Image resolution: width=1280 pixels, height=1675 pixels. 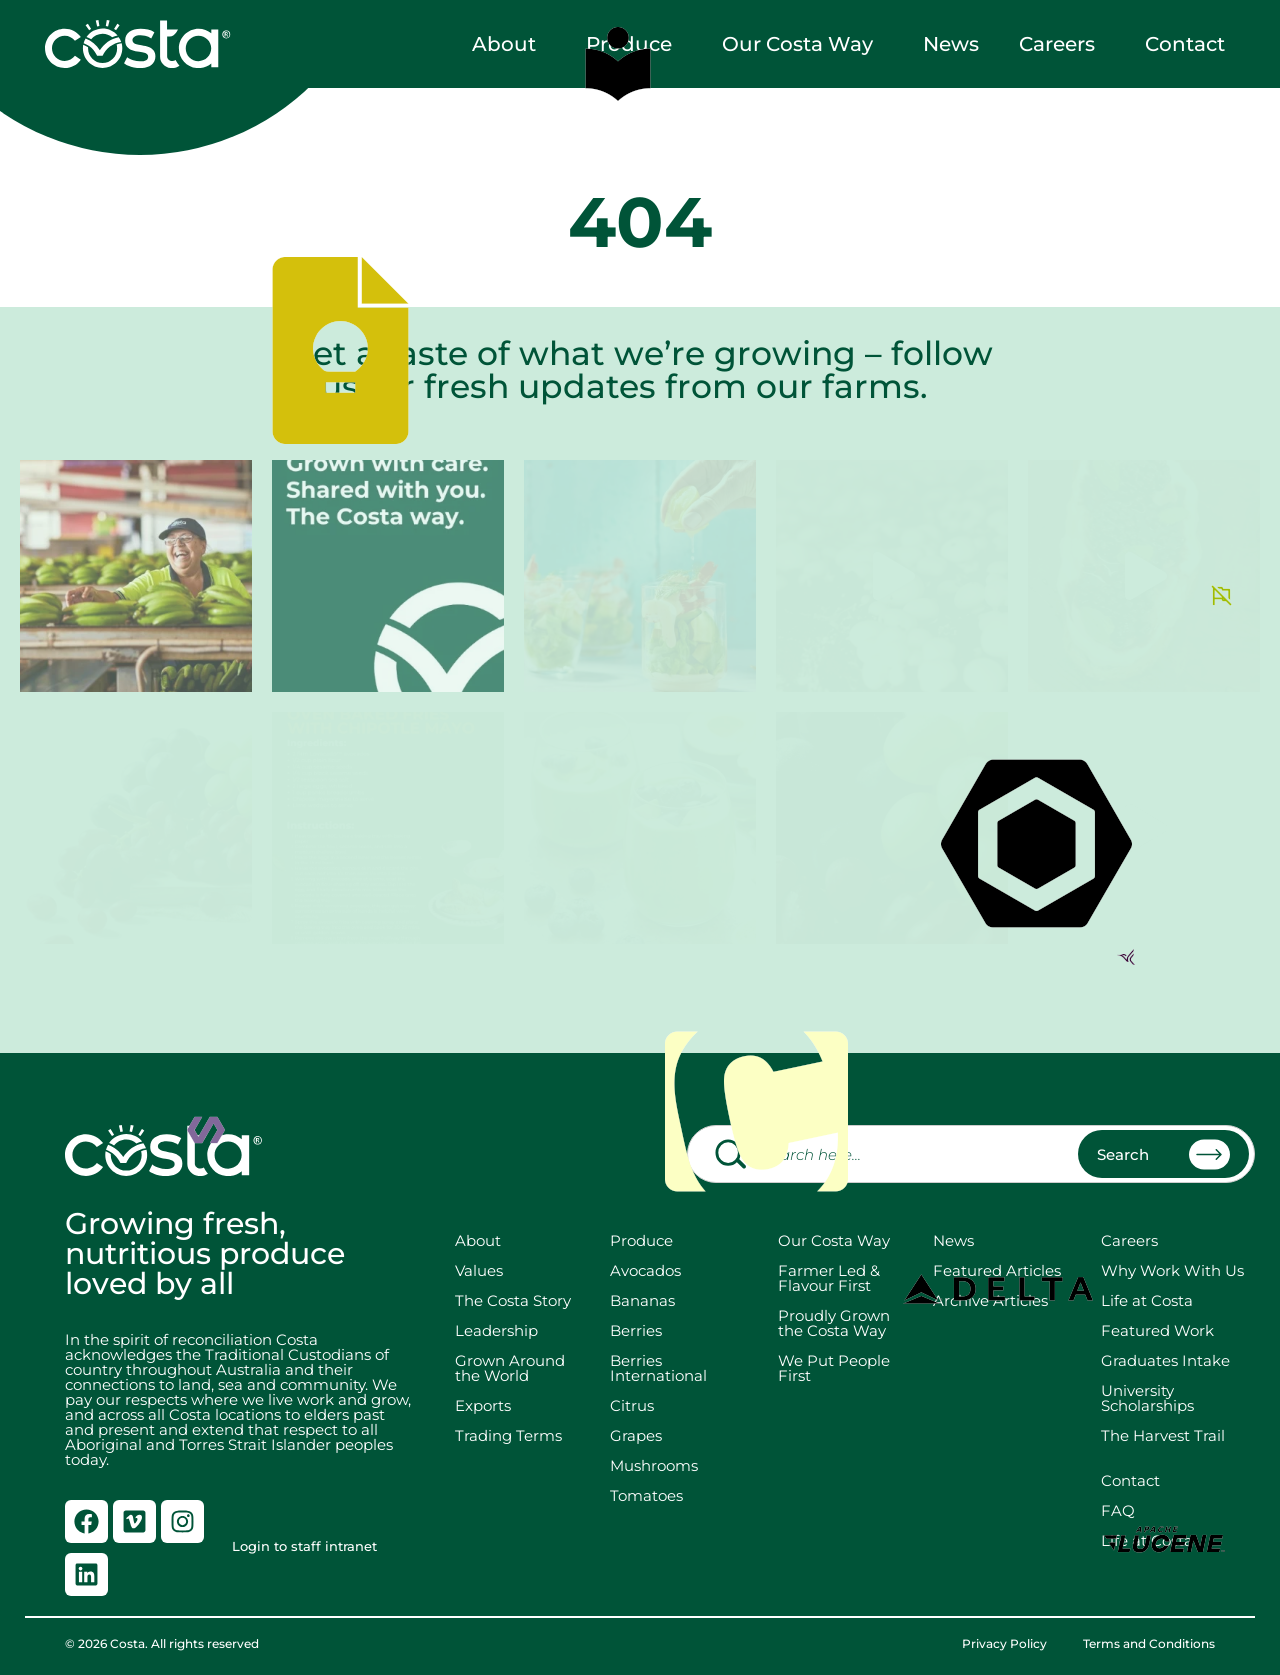 What do you see at coordinates (1221, 595) in the screenshot?
I see `disable or turn off flag notifications` at bounding box center [1221, 595].